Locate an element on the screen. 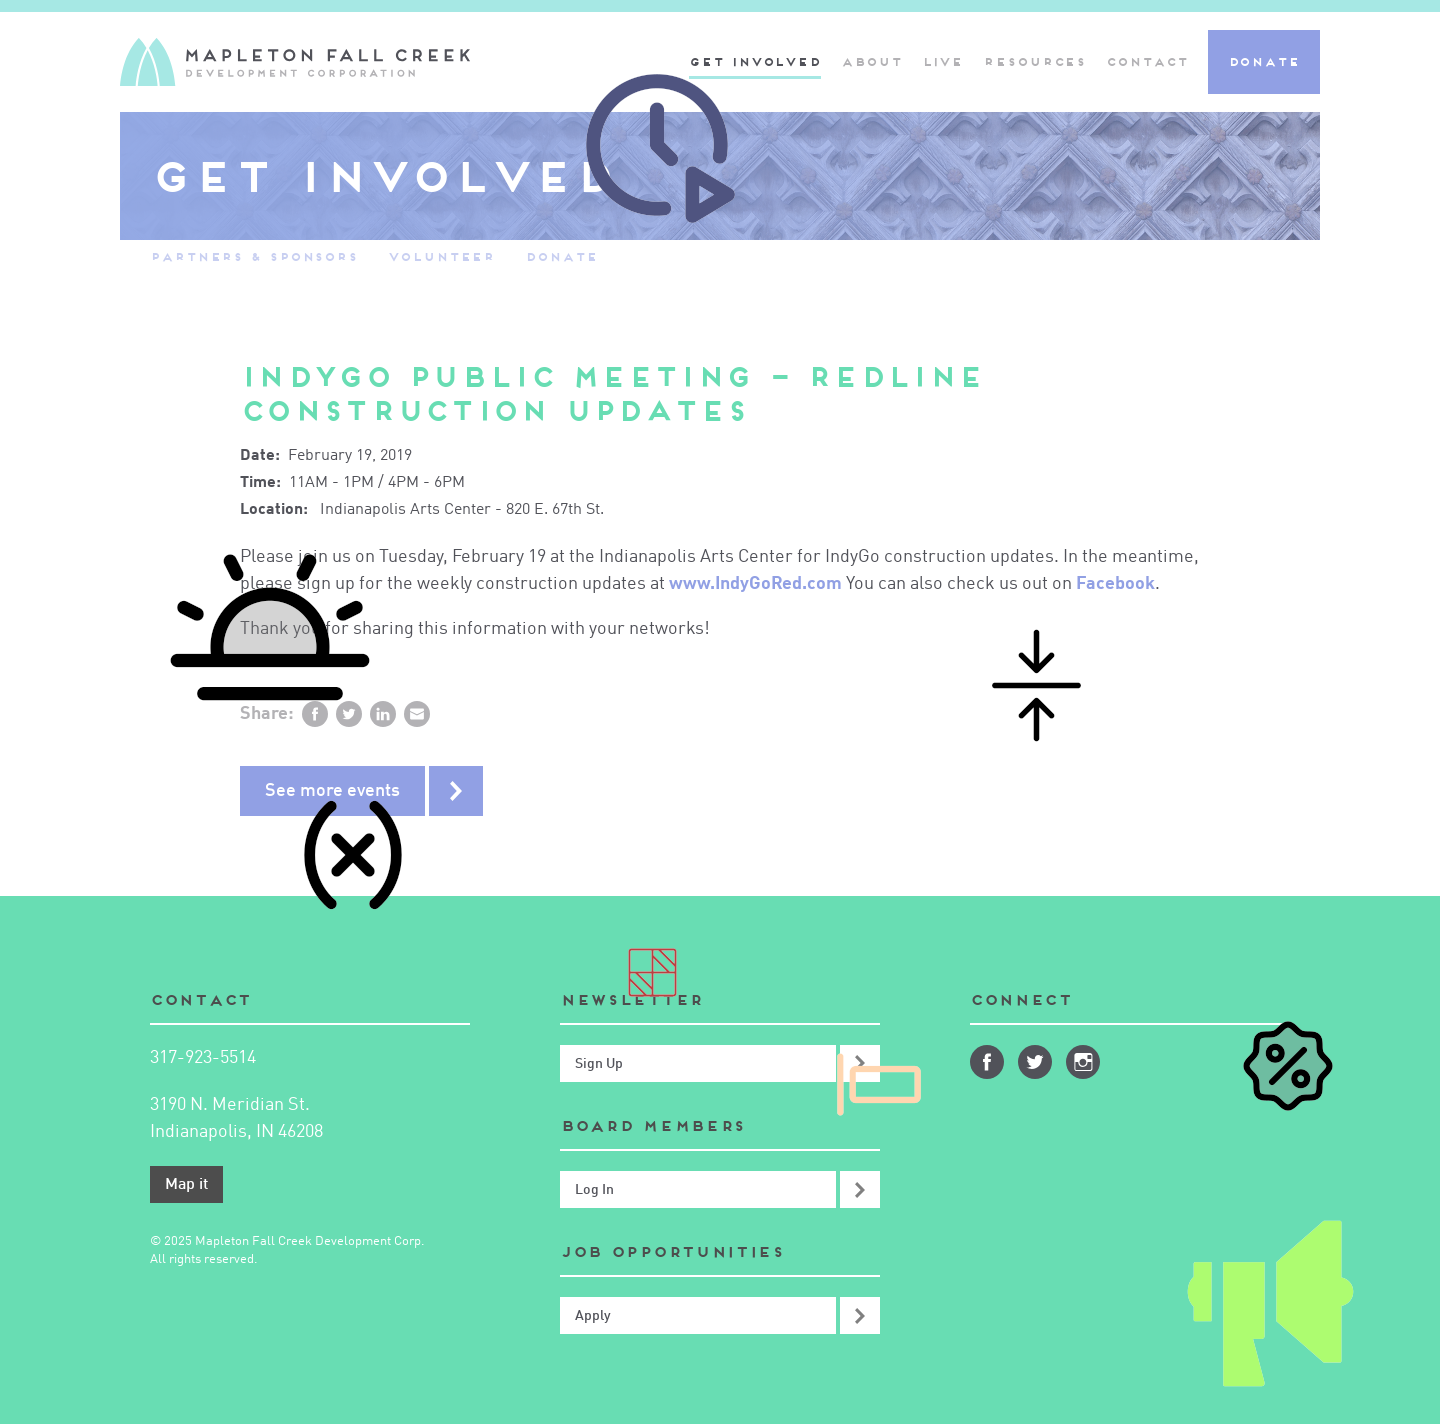 The image size is (1440, 1424). make an announcement or broadcast is located at coordinates (1270, 1303).